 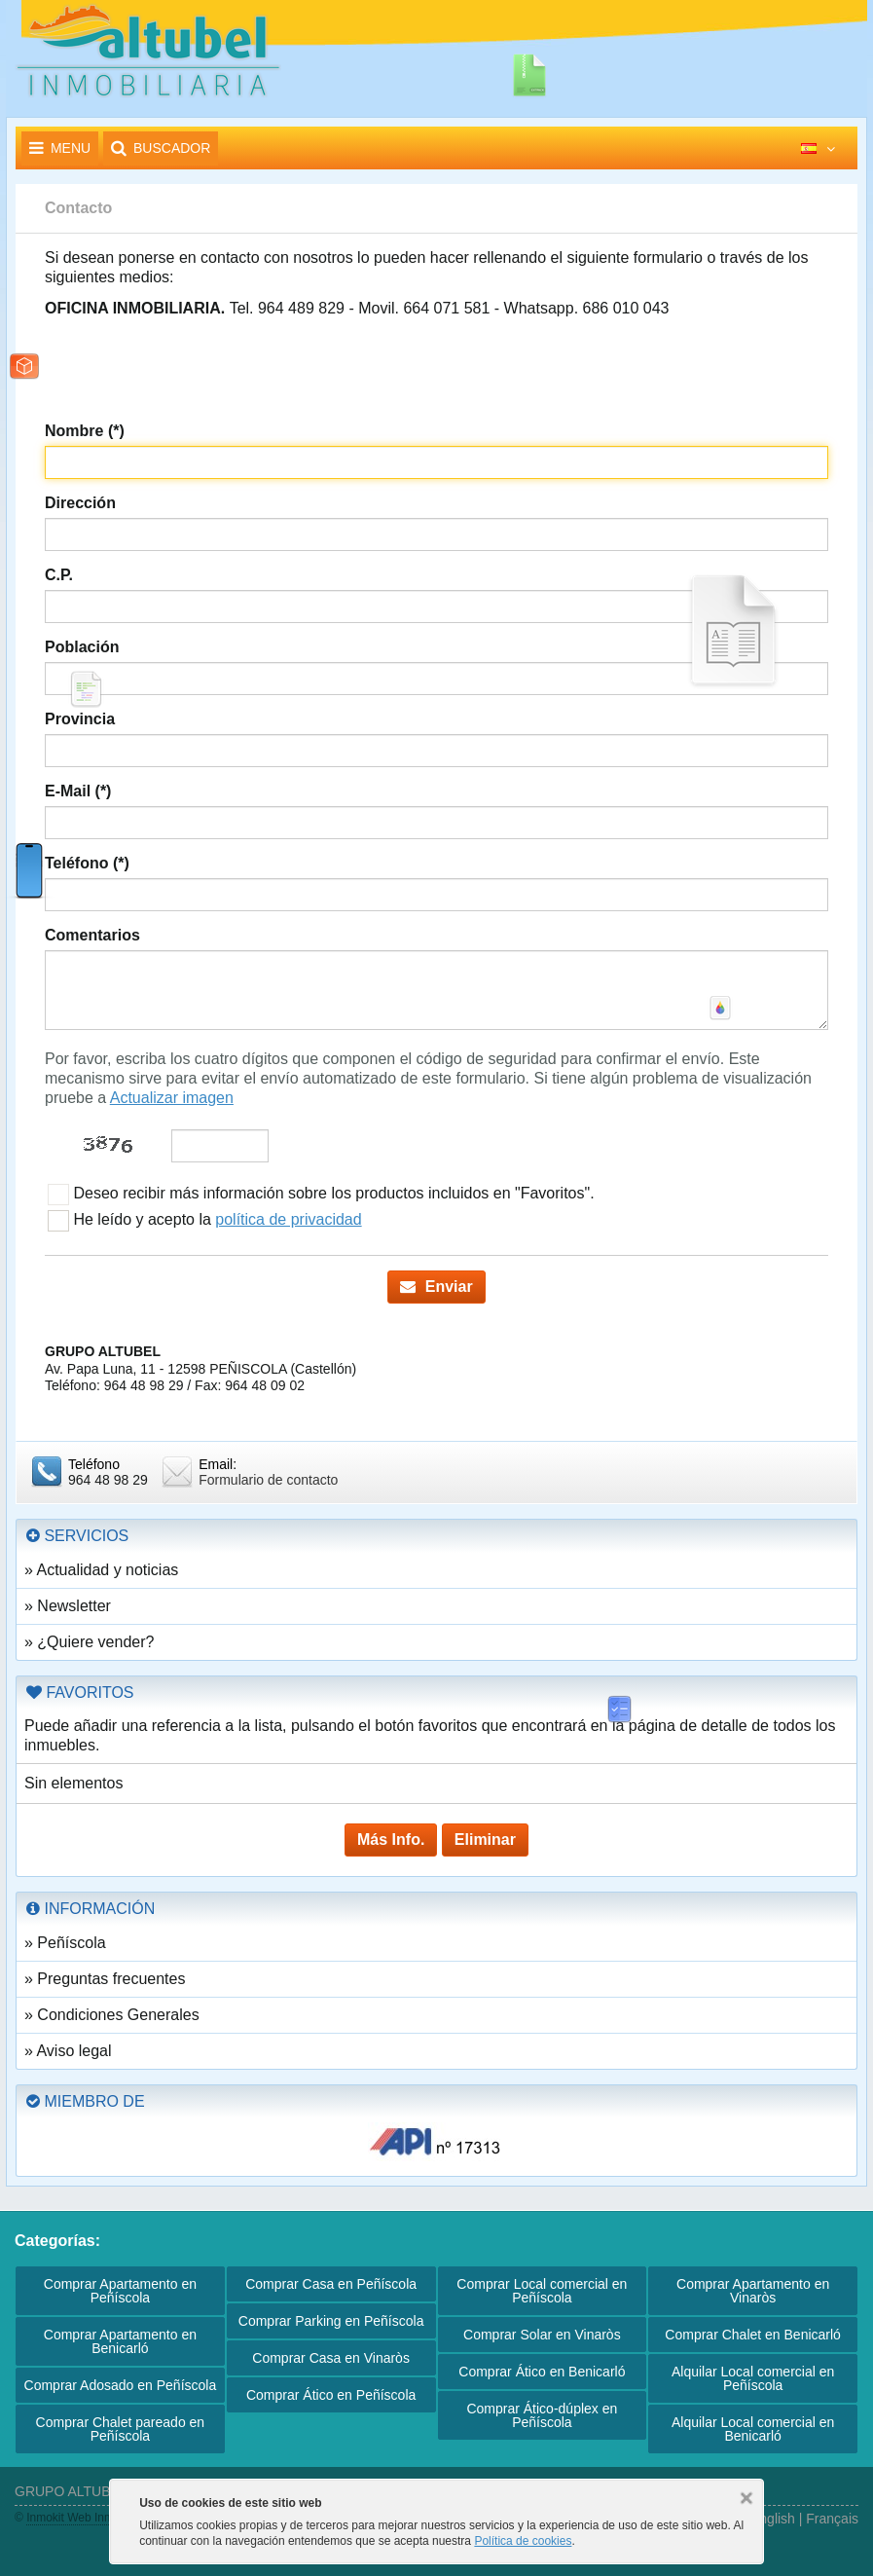 What do you see at coordinates (86, 688) in the screenshot?
I see `cobol source code file` at bounding box center [86, 688].